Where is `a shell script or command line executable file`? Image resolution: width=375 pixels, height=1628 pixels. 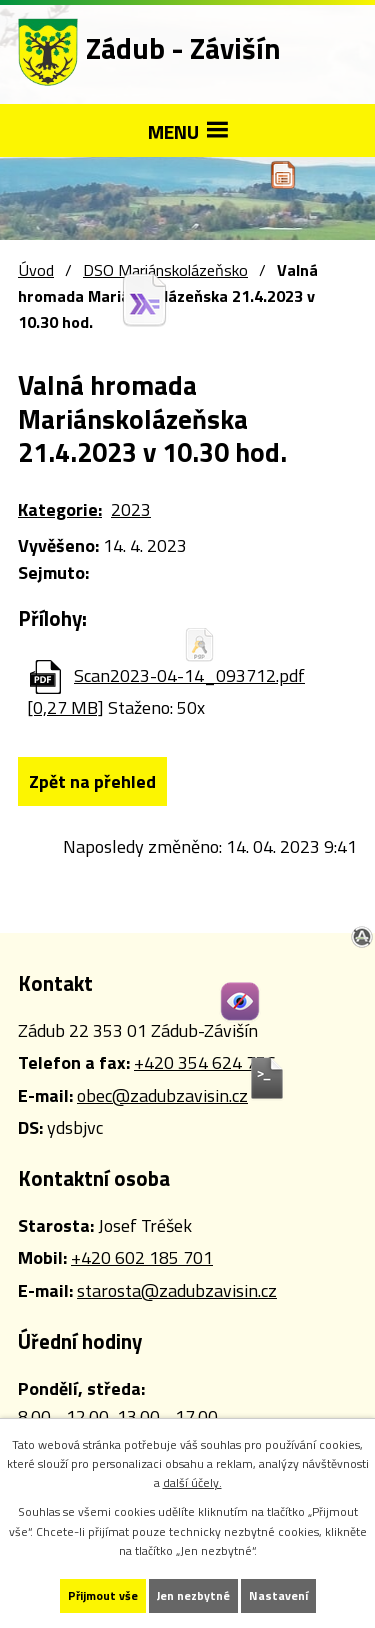
a shell script or command line executable file is located at coordinates (267, 1079).